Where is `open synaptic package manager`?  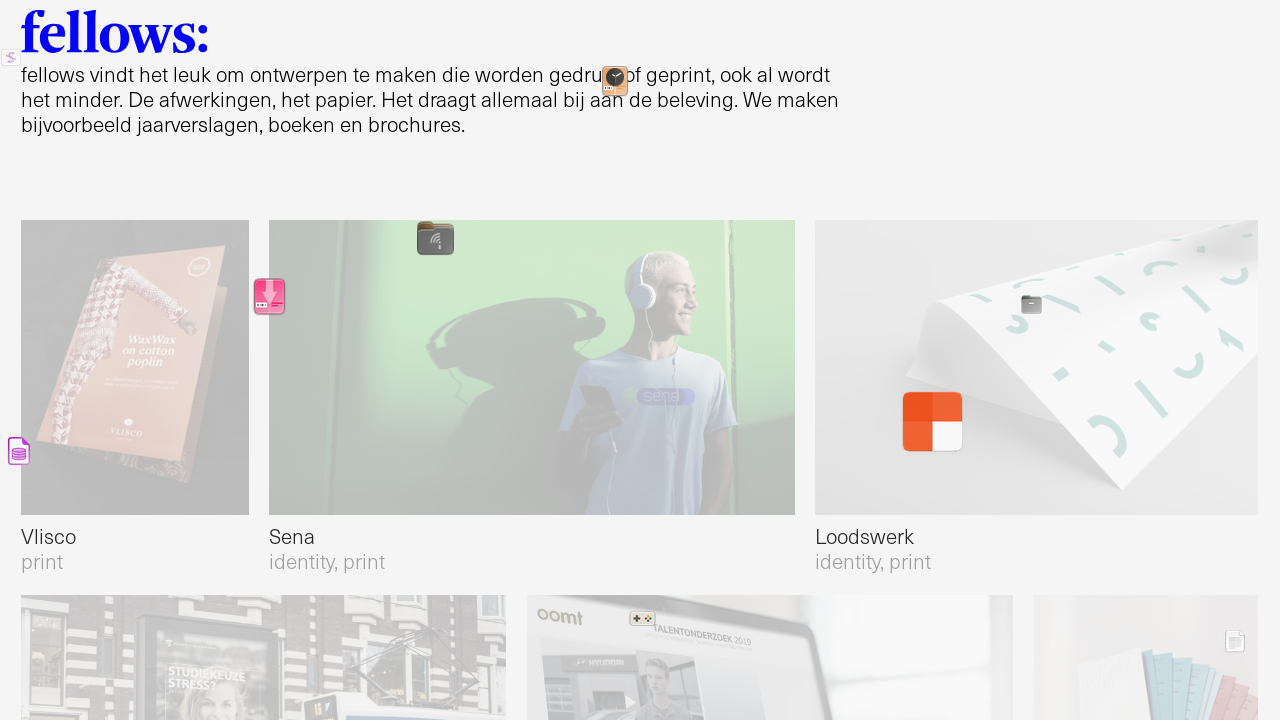
open synaptic package manager is located at coordinates (269, 296).